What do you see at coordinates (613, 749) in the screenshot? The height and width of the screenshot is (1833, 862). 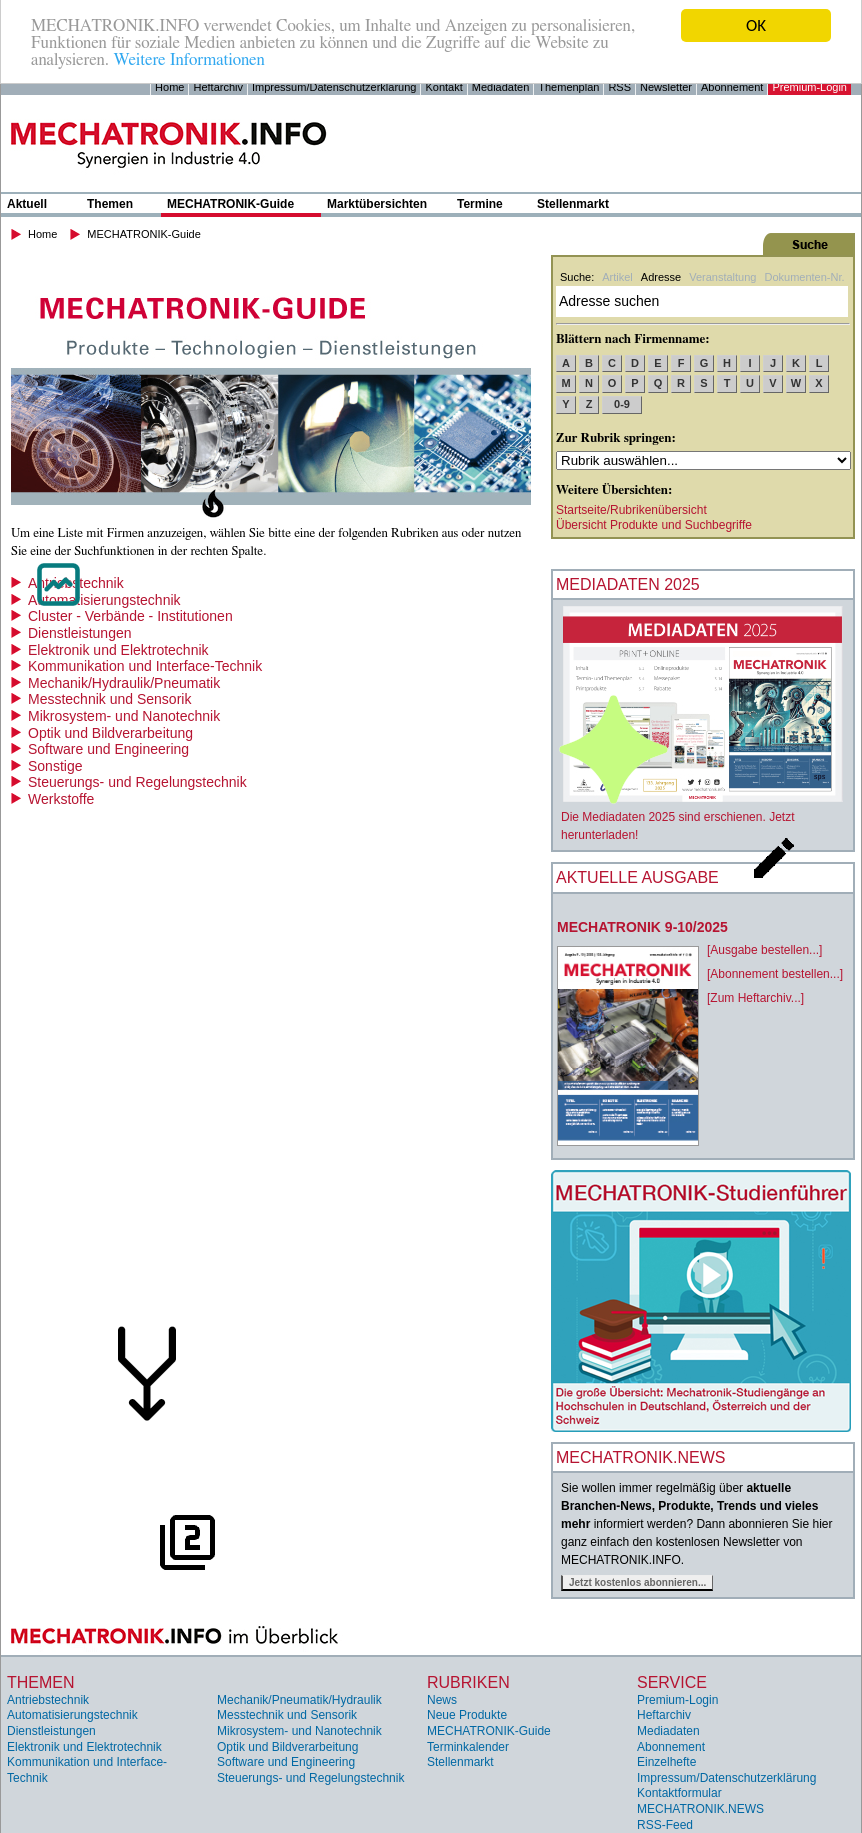 I see `indicates AI-generated or enhanced content` at bounding box center [613, 749].